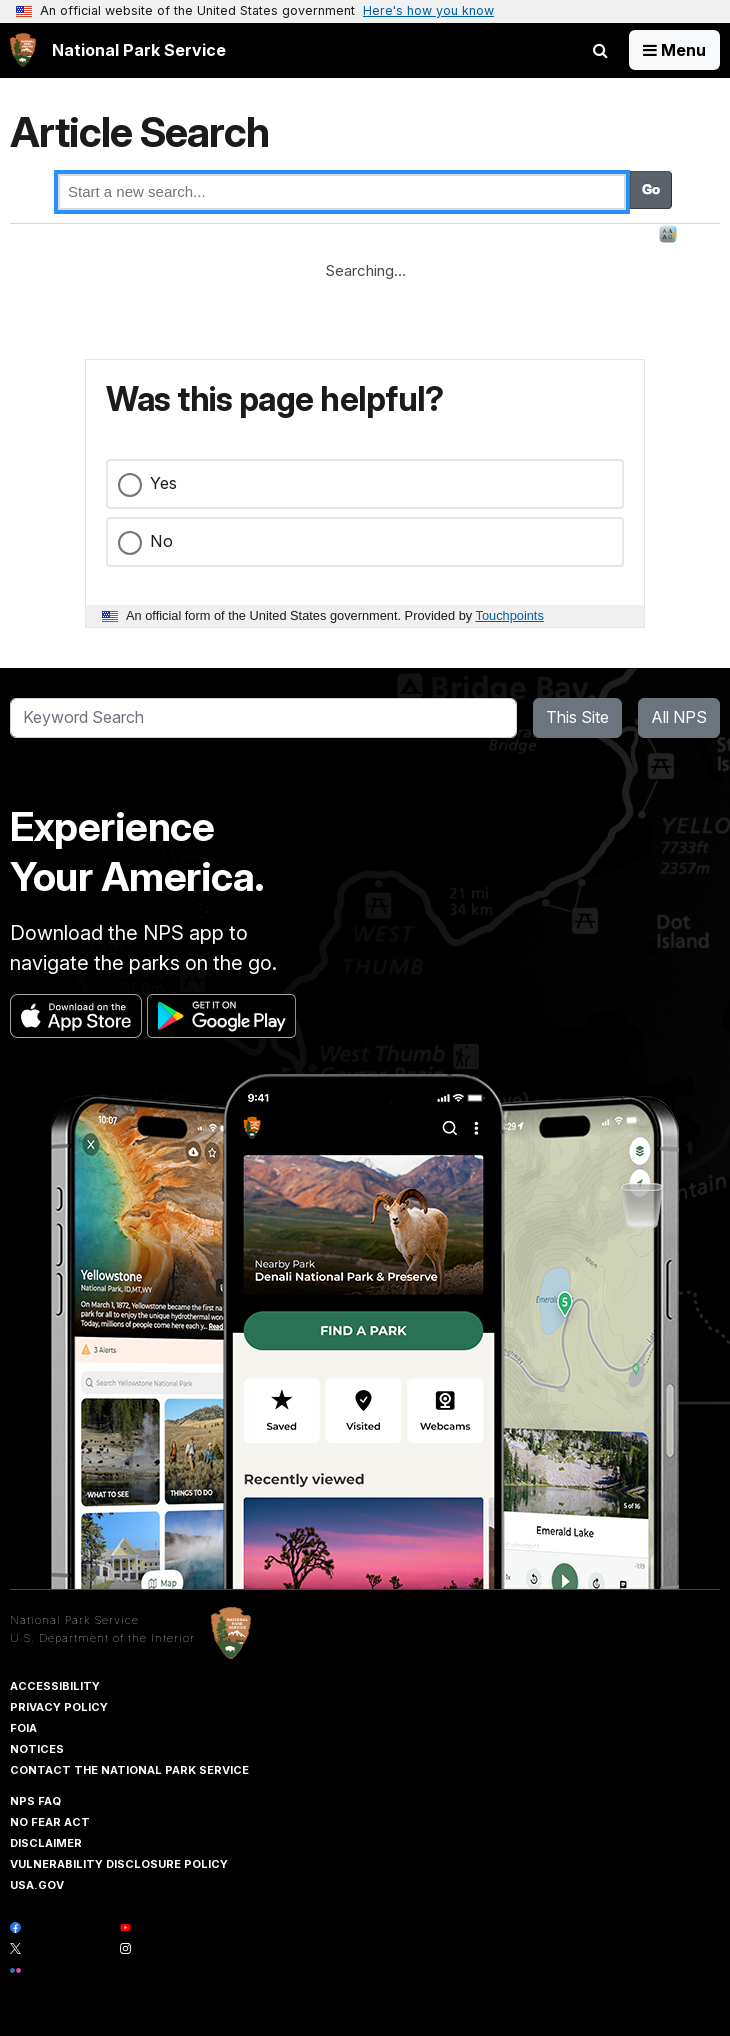 The height and width of the screenshot is (2036, 730). What do you see at coordinates (642, 1205) in the screenshot?
I see `open the trash to view deleted items` at bounding box center [642, 1205].